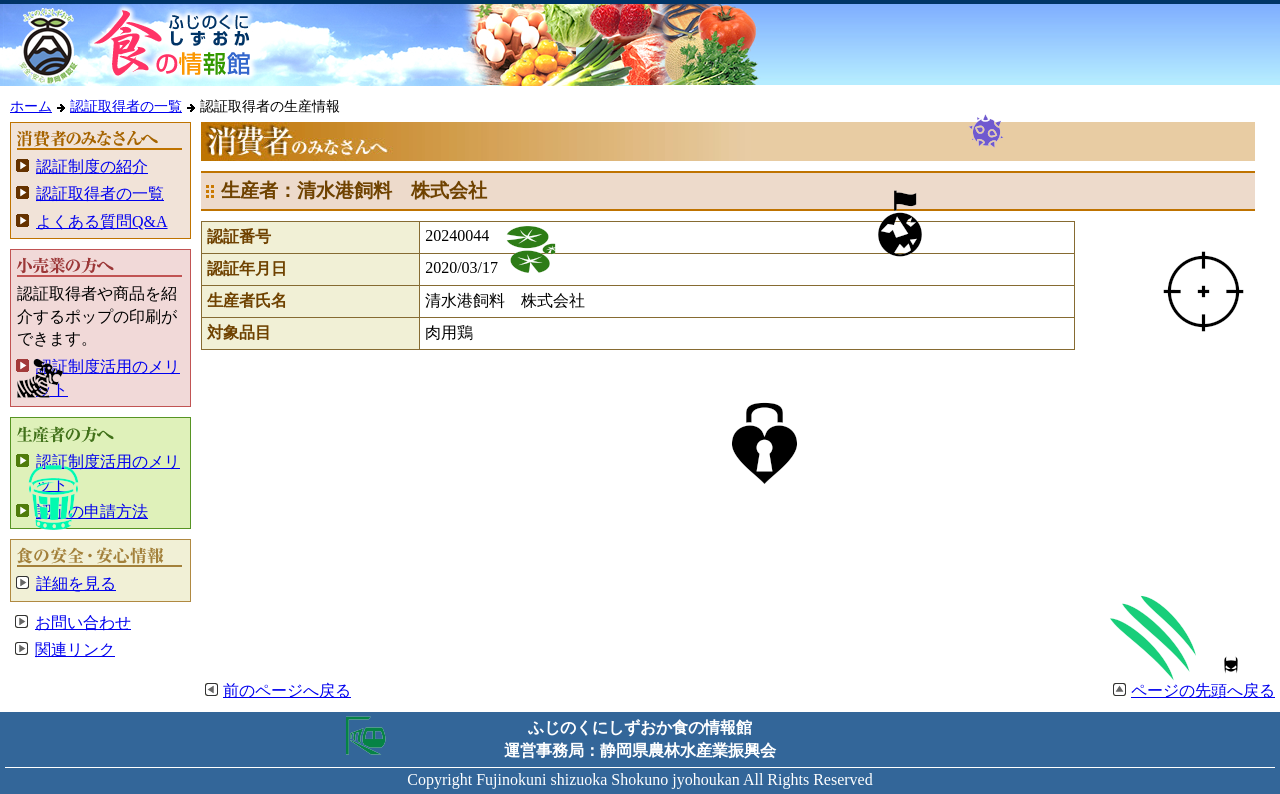  Describe the element at coordinates (986, 131) in the screenshot. I see `represents a hazard or damage-dealing obstacle in gameplay` at that location.